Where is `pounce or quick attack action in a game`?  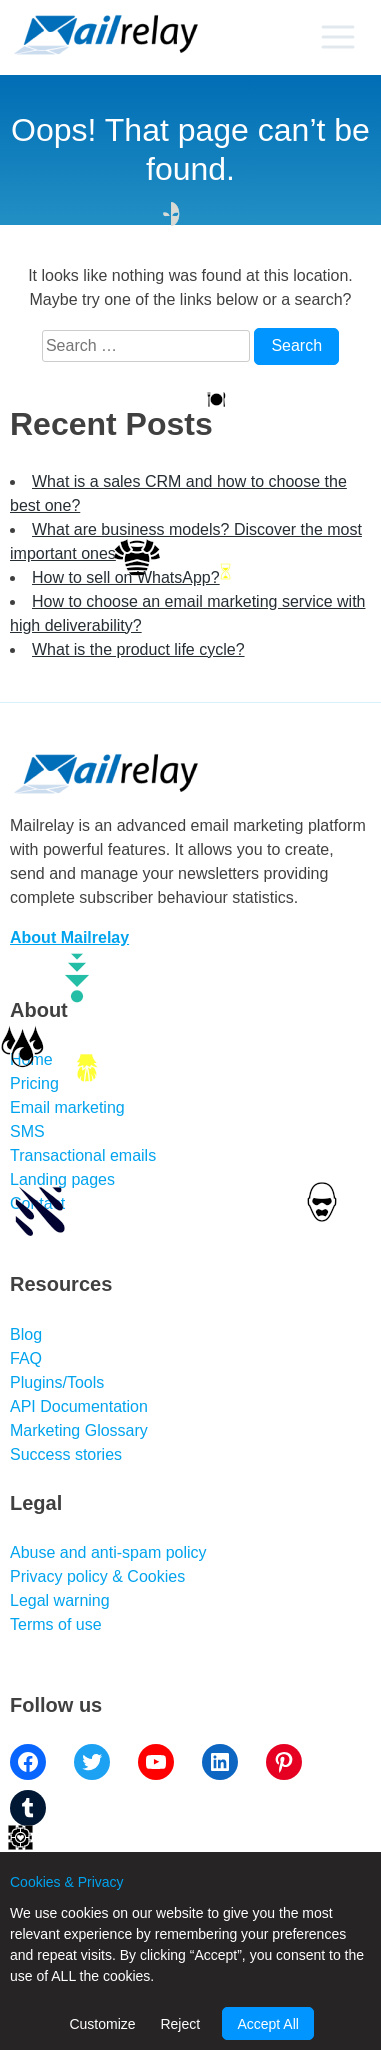 pounce or quick attack action in a game is located at coordinates (77, 978).